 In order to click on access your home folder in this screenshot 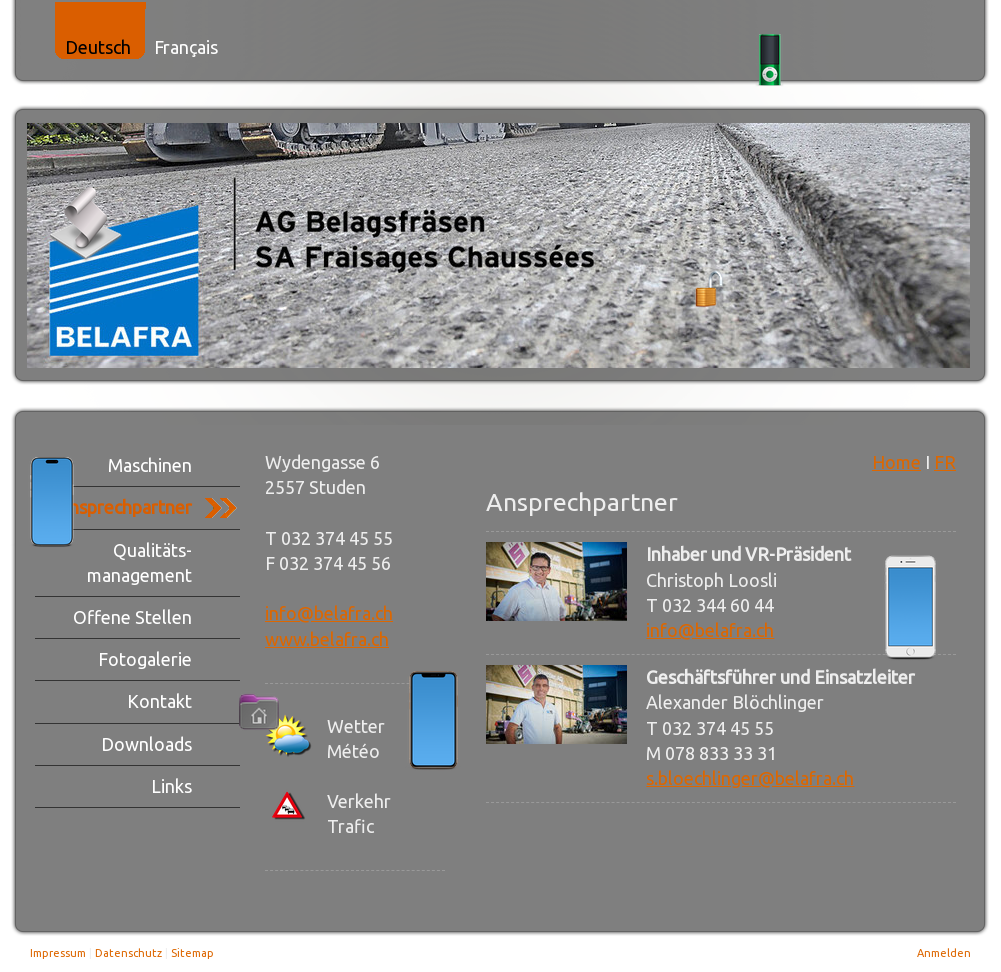, I will do `click(259, 711)`.